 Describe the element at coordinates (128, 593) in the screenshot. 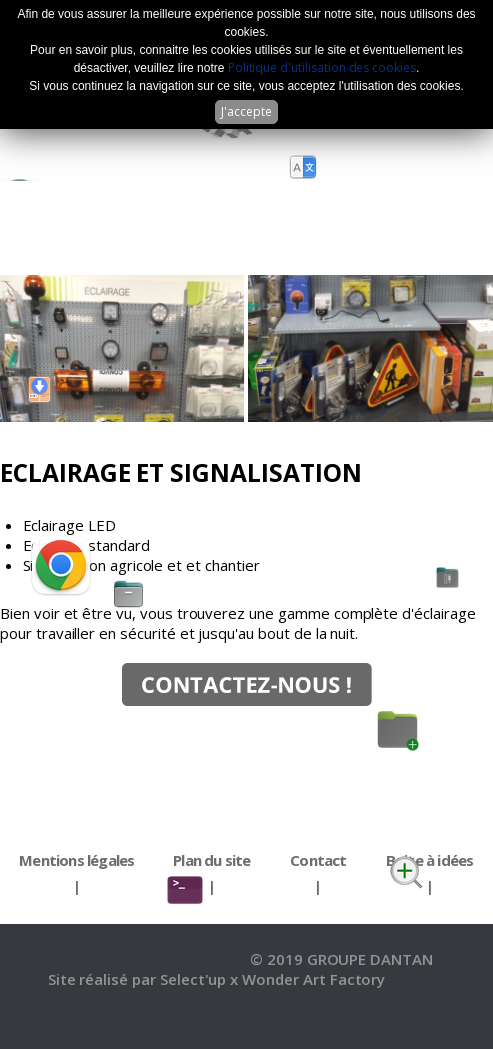

I see `open the file manager application` at that location.